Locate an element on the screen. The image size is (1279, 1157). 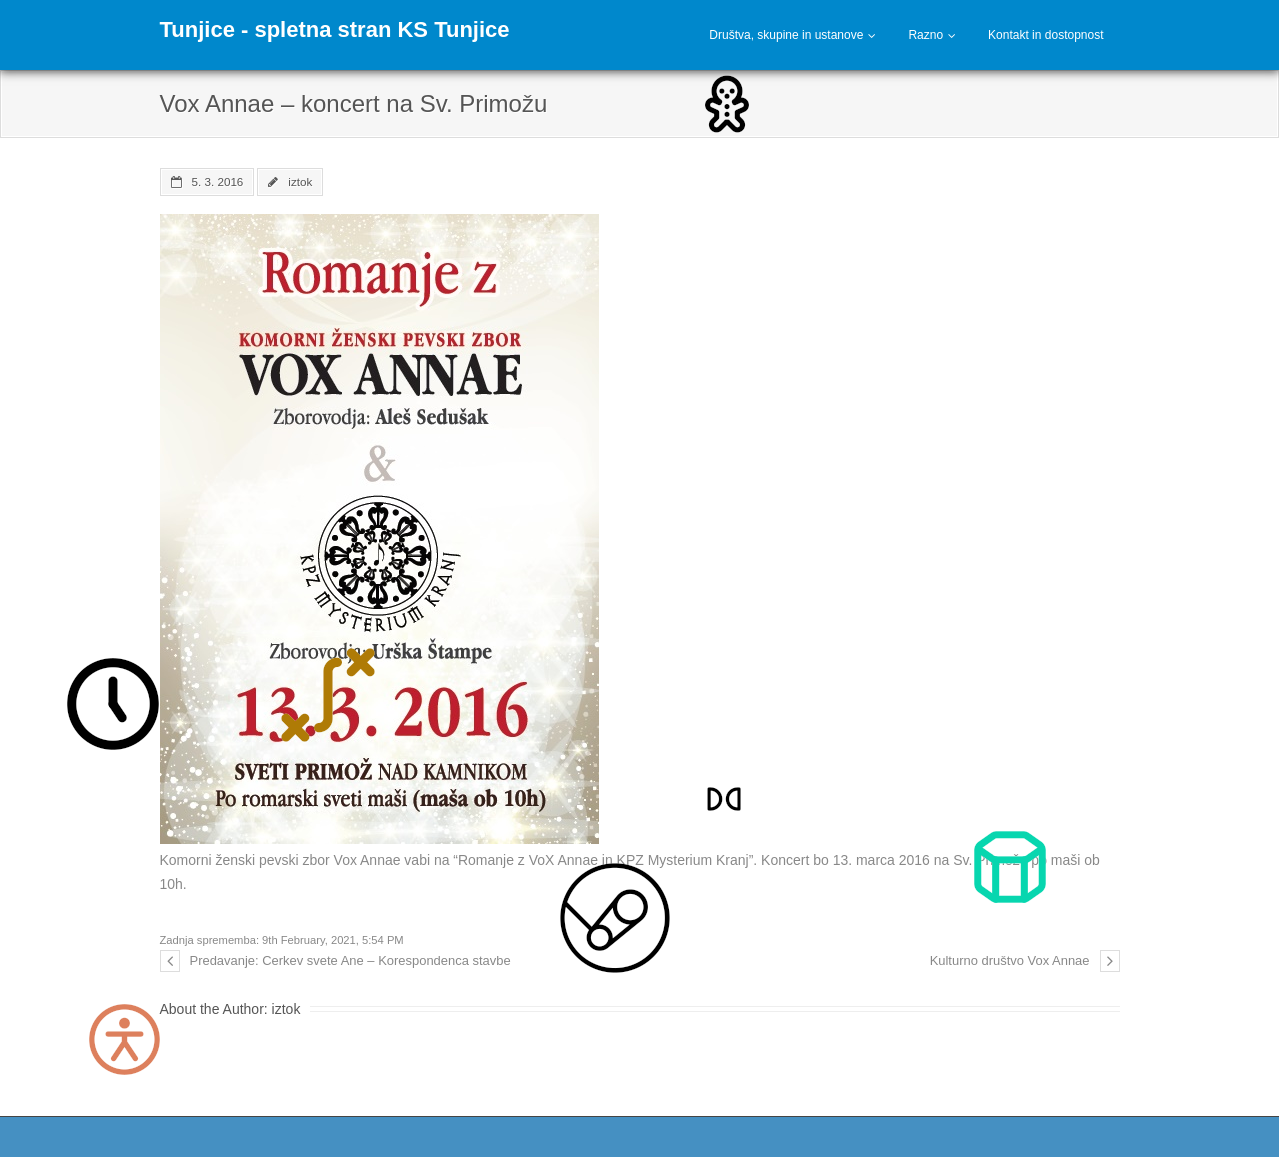
view user profile is located at coordinates (124, 1039).